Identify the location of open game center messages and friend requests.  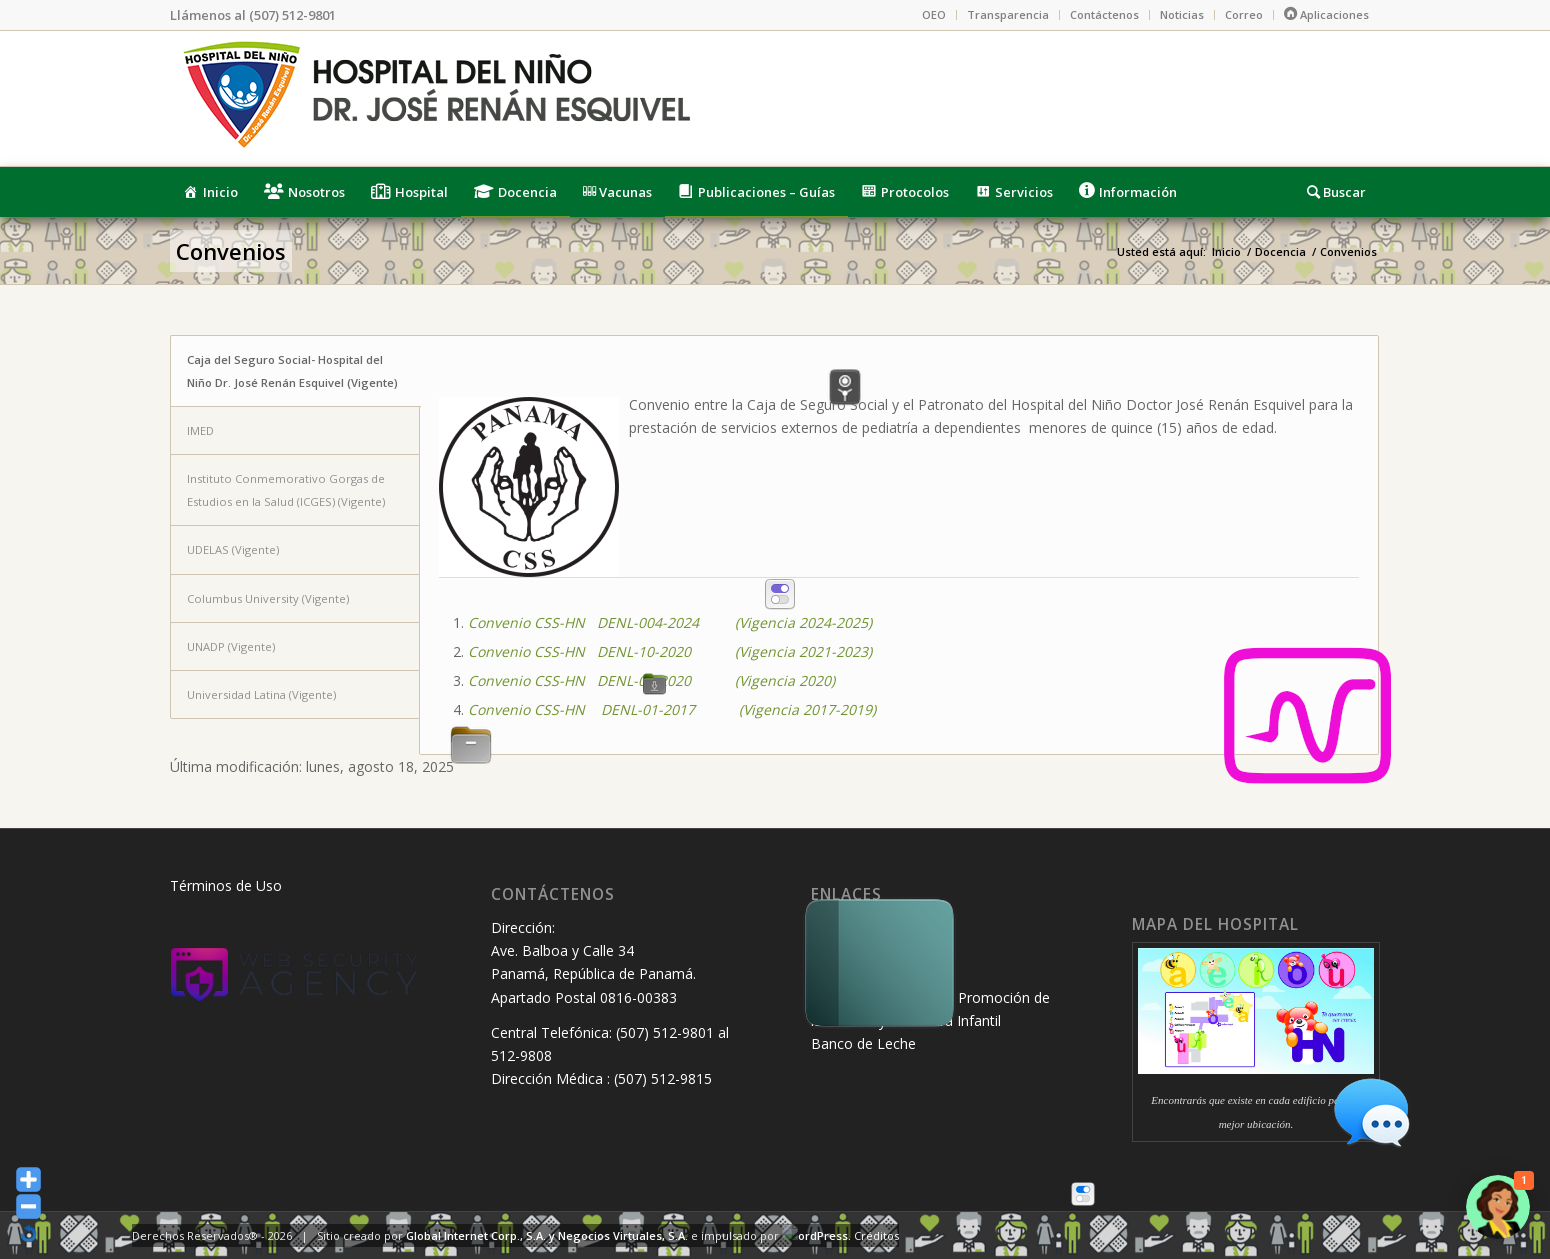
(1372, 1113).